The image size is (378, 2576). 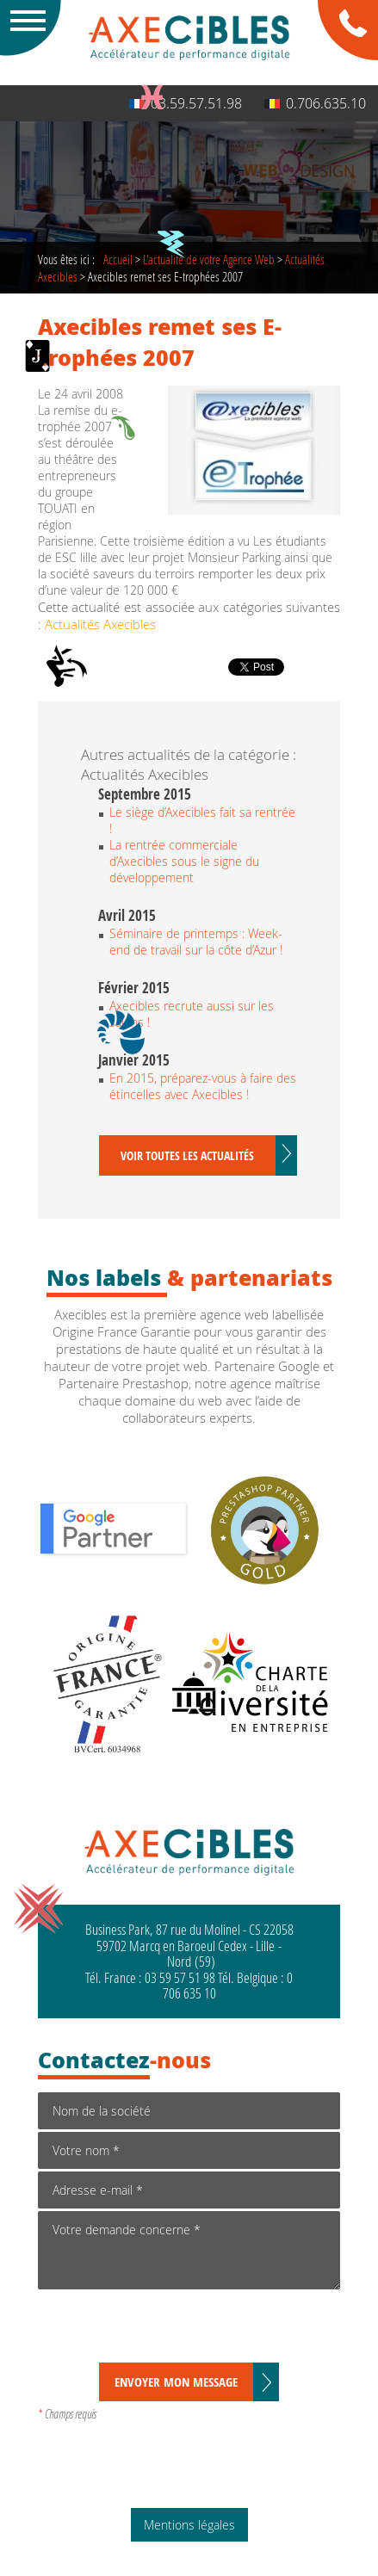 What do you see at coordinates (152, 97) in the screenshot?
I see `view pisces zodiac sign information` at bounding box center [152, 97].